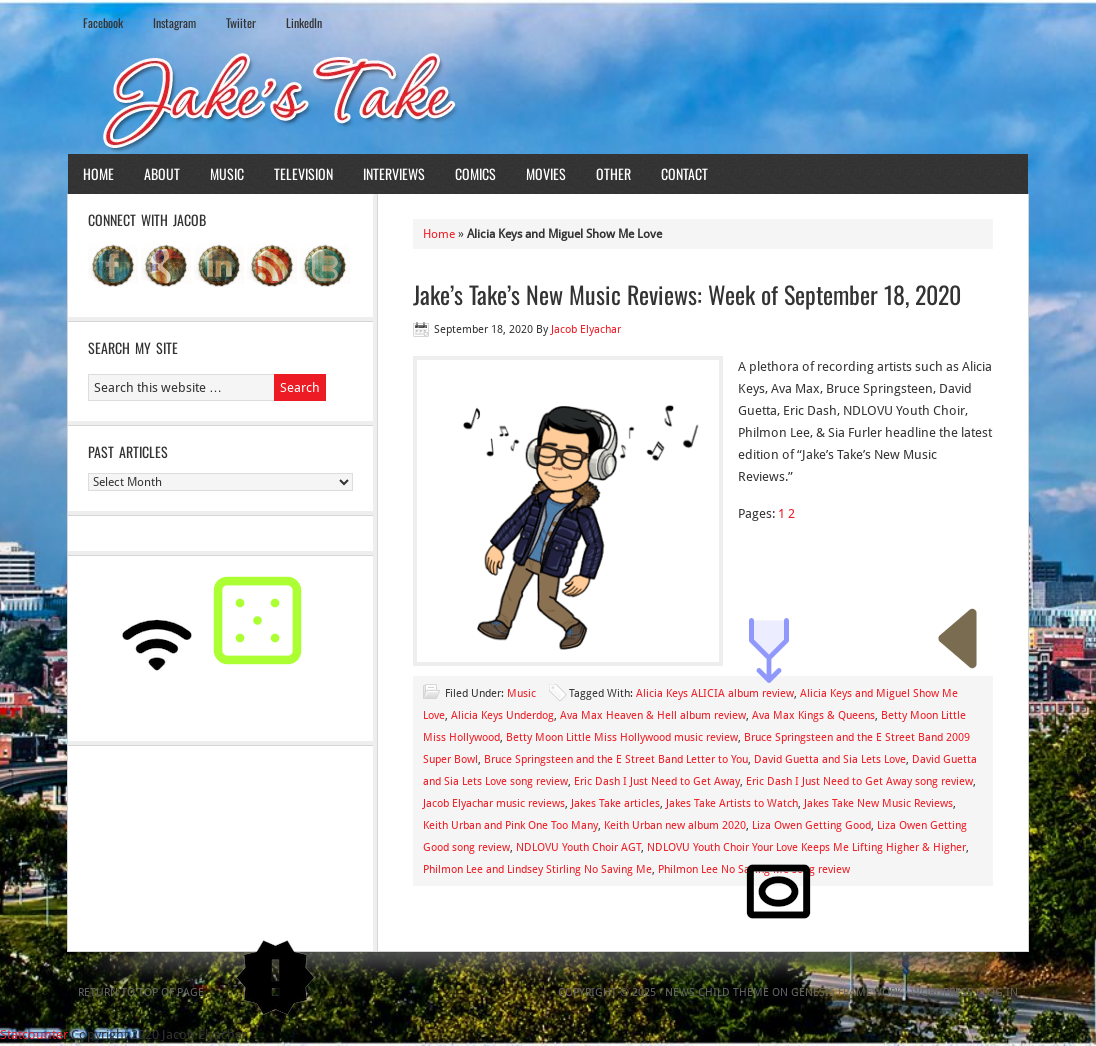 This screenshot has width=1096, height=1046. Describe the element at coordinates (957, 638) in the screenshot. I see `go back to the previous screen` at that location.